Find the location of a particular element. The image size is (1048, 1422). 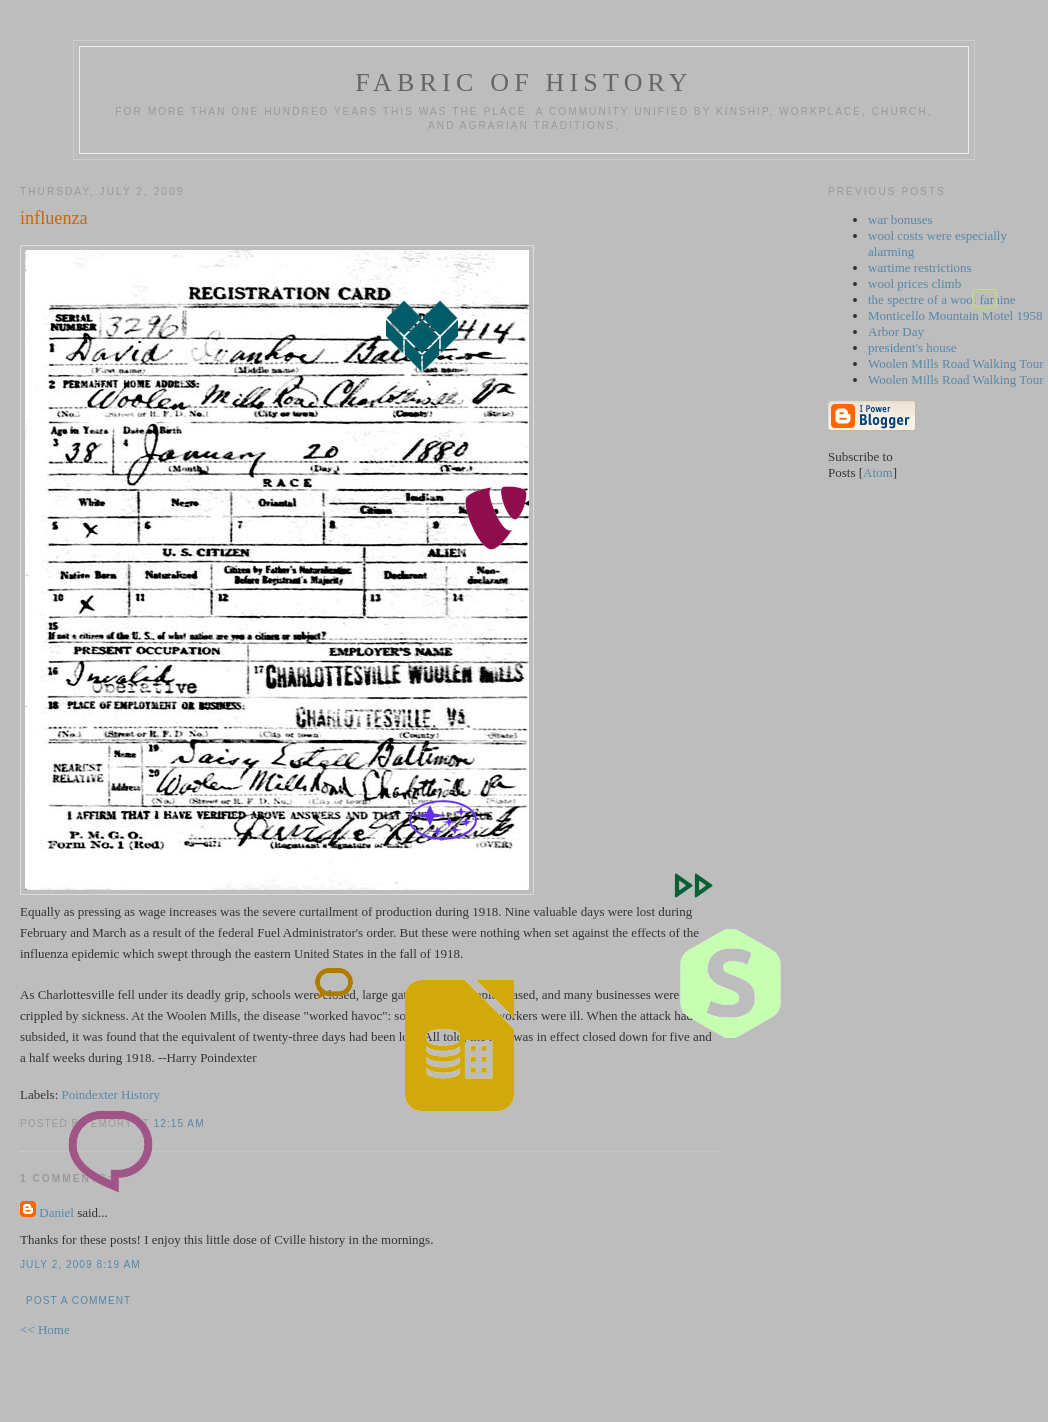

Subaru brand logo is located at coordinates (443, 820).